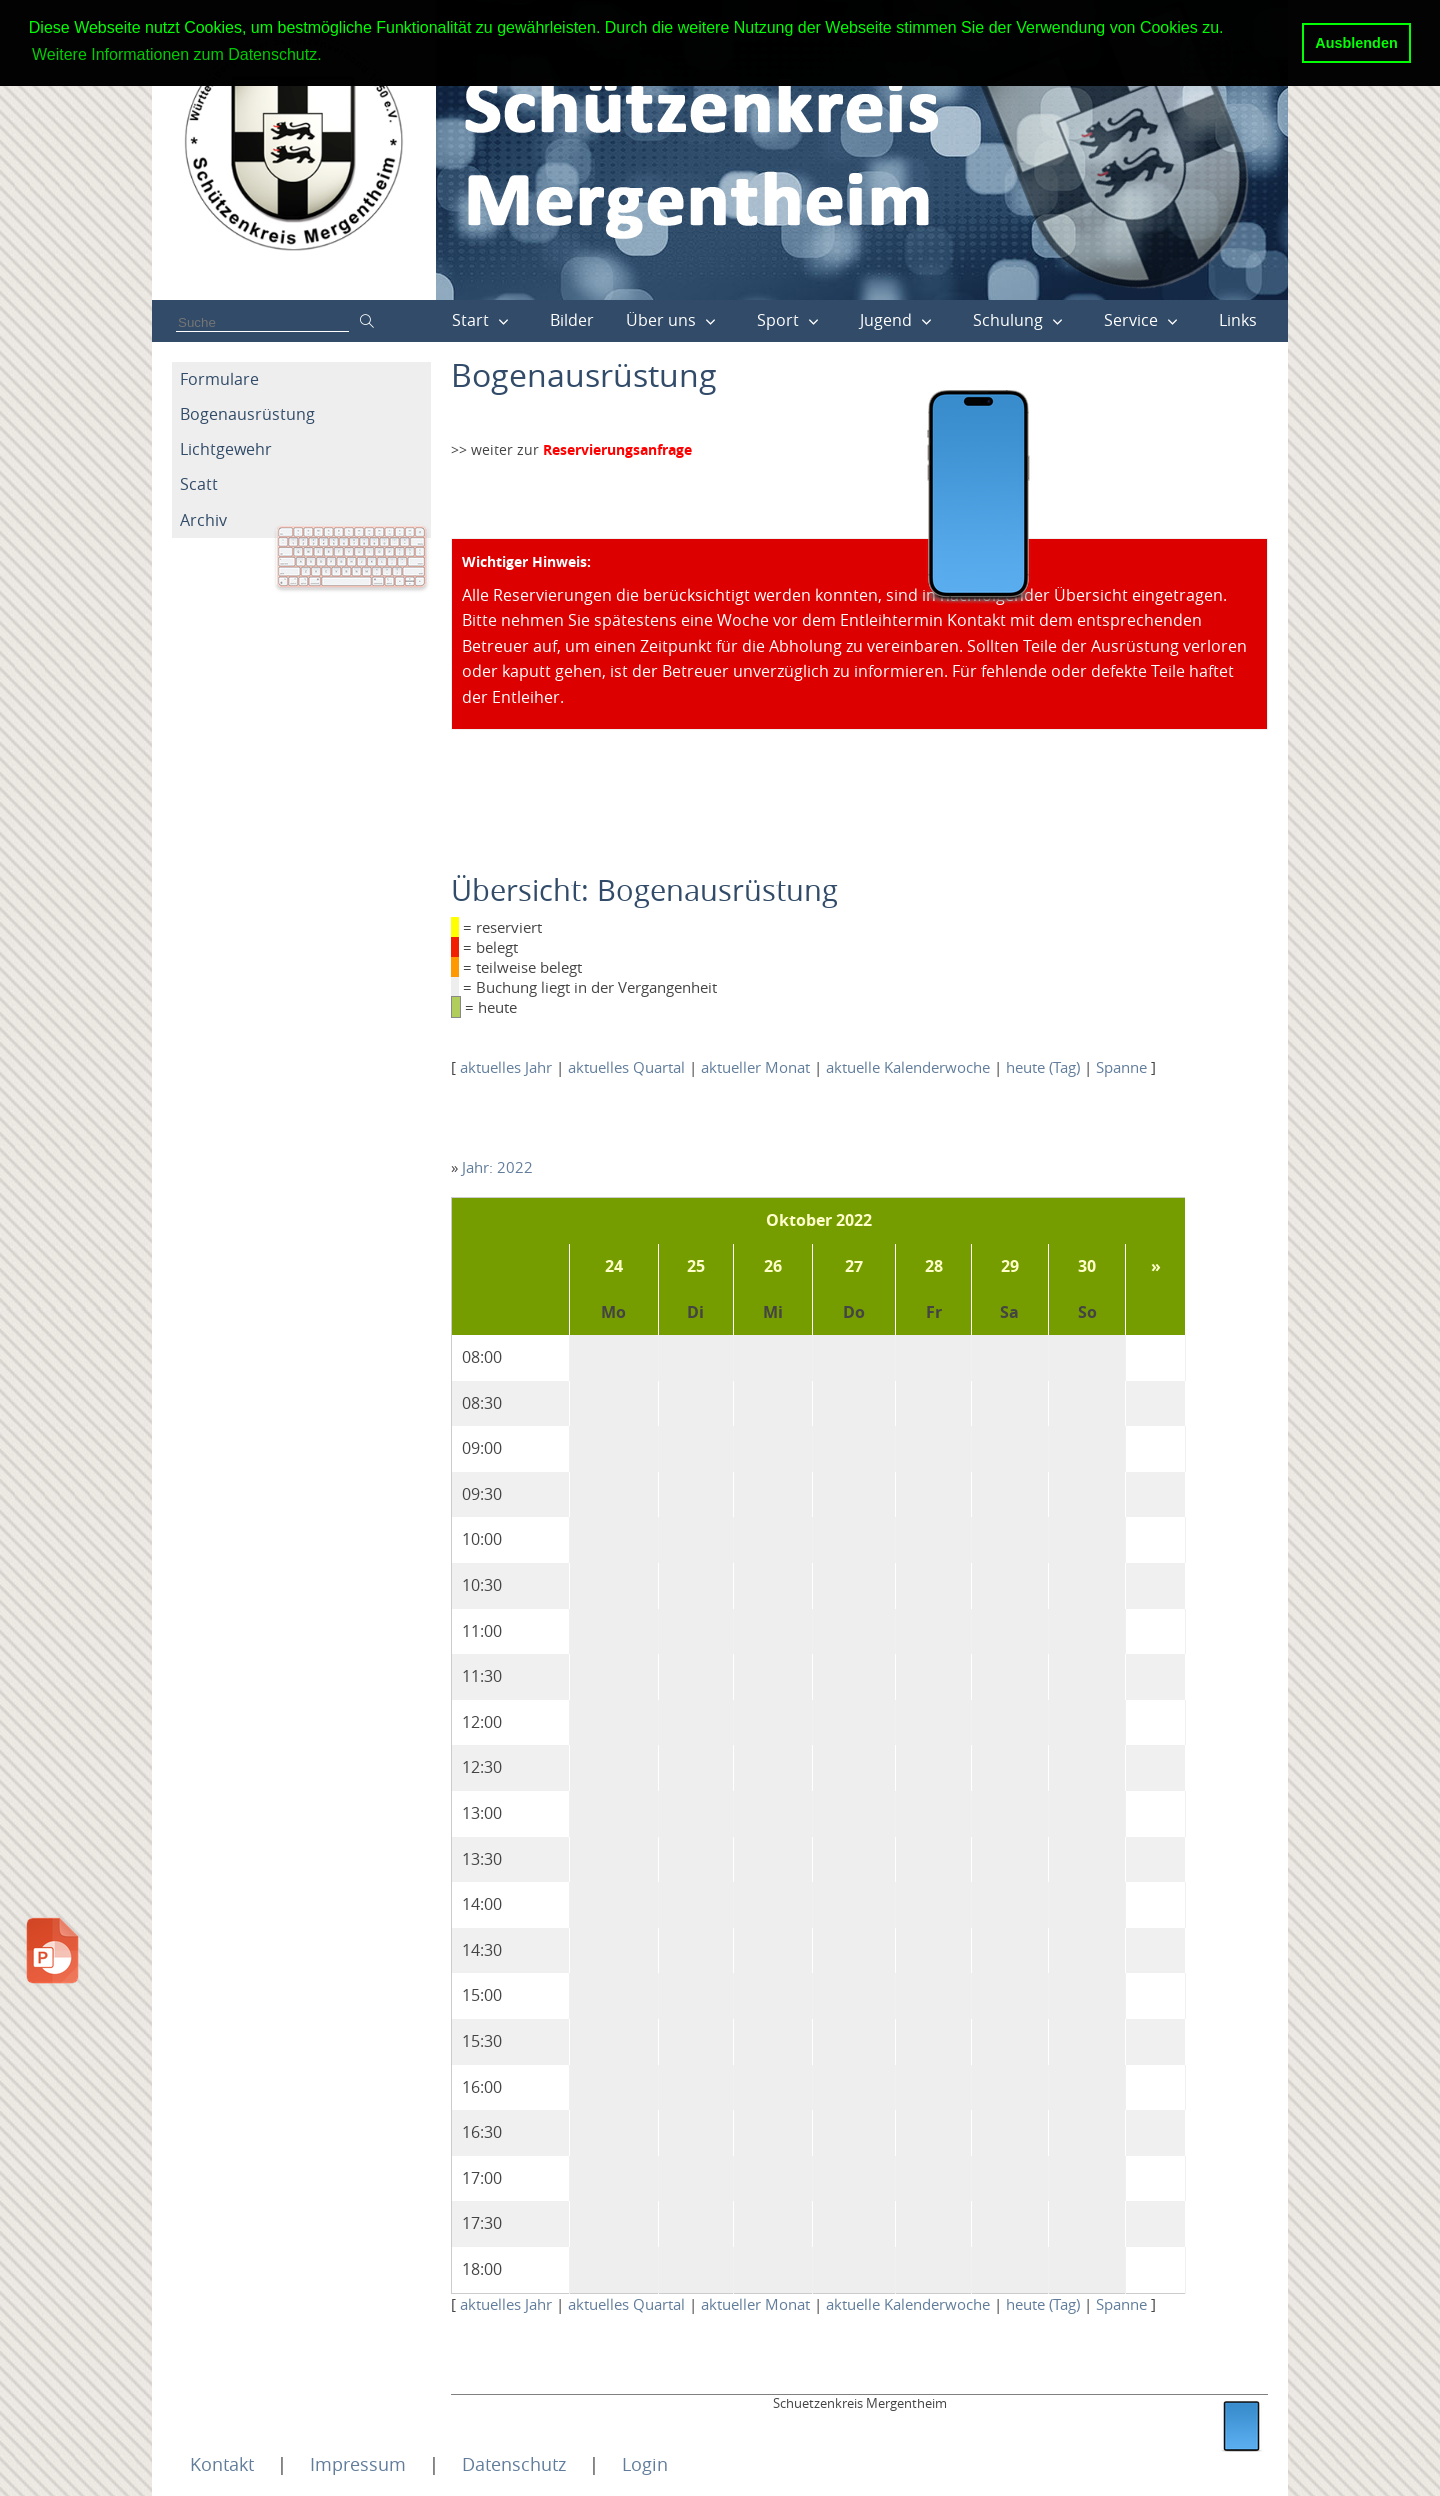 Image resolution: width=1440 pixels, height=2496 pixels. Describe the element at coordinates (978, 497) in the screenshot. I see `iPhone 14 Pro device icon` at that location.